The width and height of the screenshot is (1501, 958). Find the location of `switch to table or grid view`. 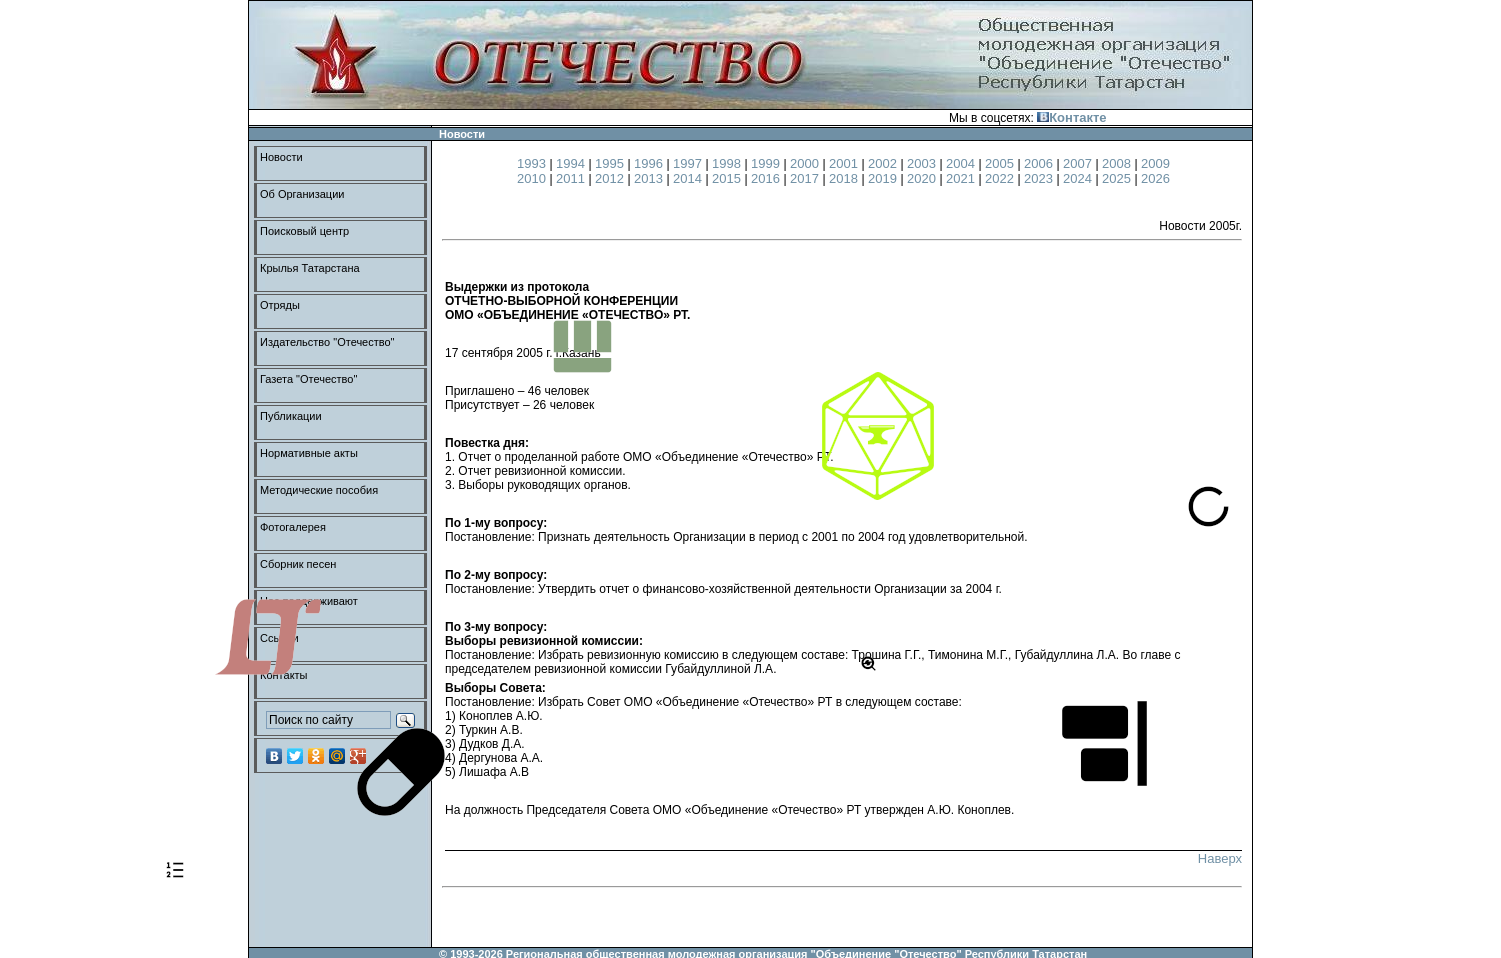

switch to table or grid view is located at coordinates (582, 346).